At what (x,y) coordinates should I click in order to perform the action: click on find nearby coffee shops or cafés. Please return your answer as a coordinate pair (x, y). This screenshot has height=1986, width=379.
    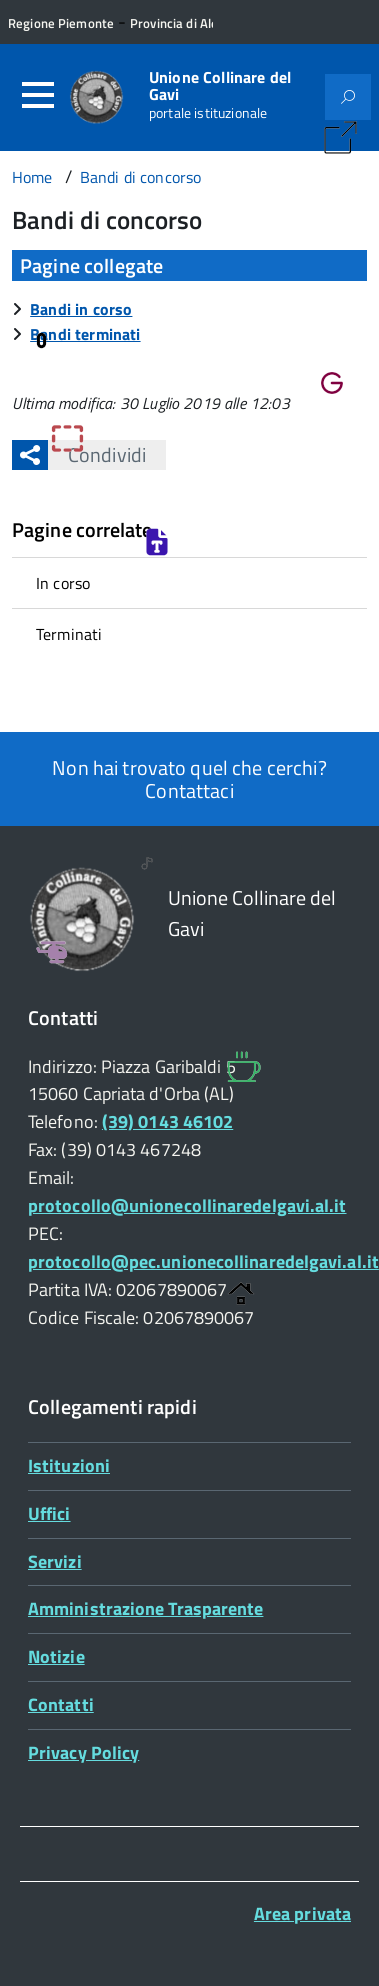
    Looking at the image, I should click on (243, 1068).